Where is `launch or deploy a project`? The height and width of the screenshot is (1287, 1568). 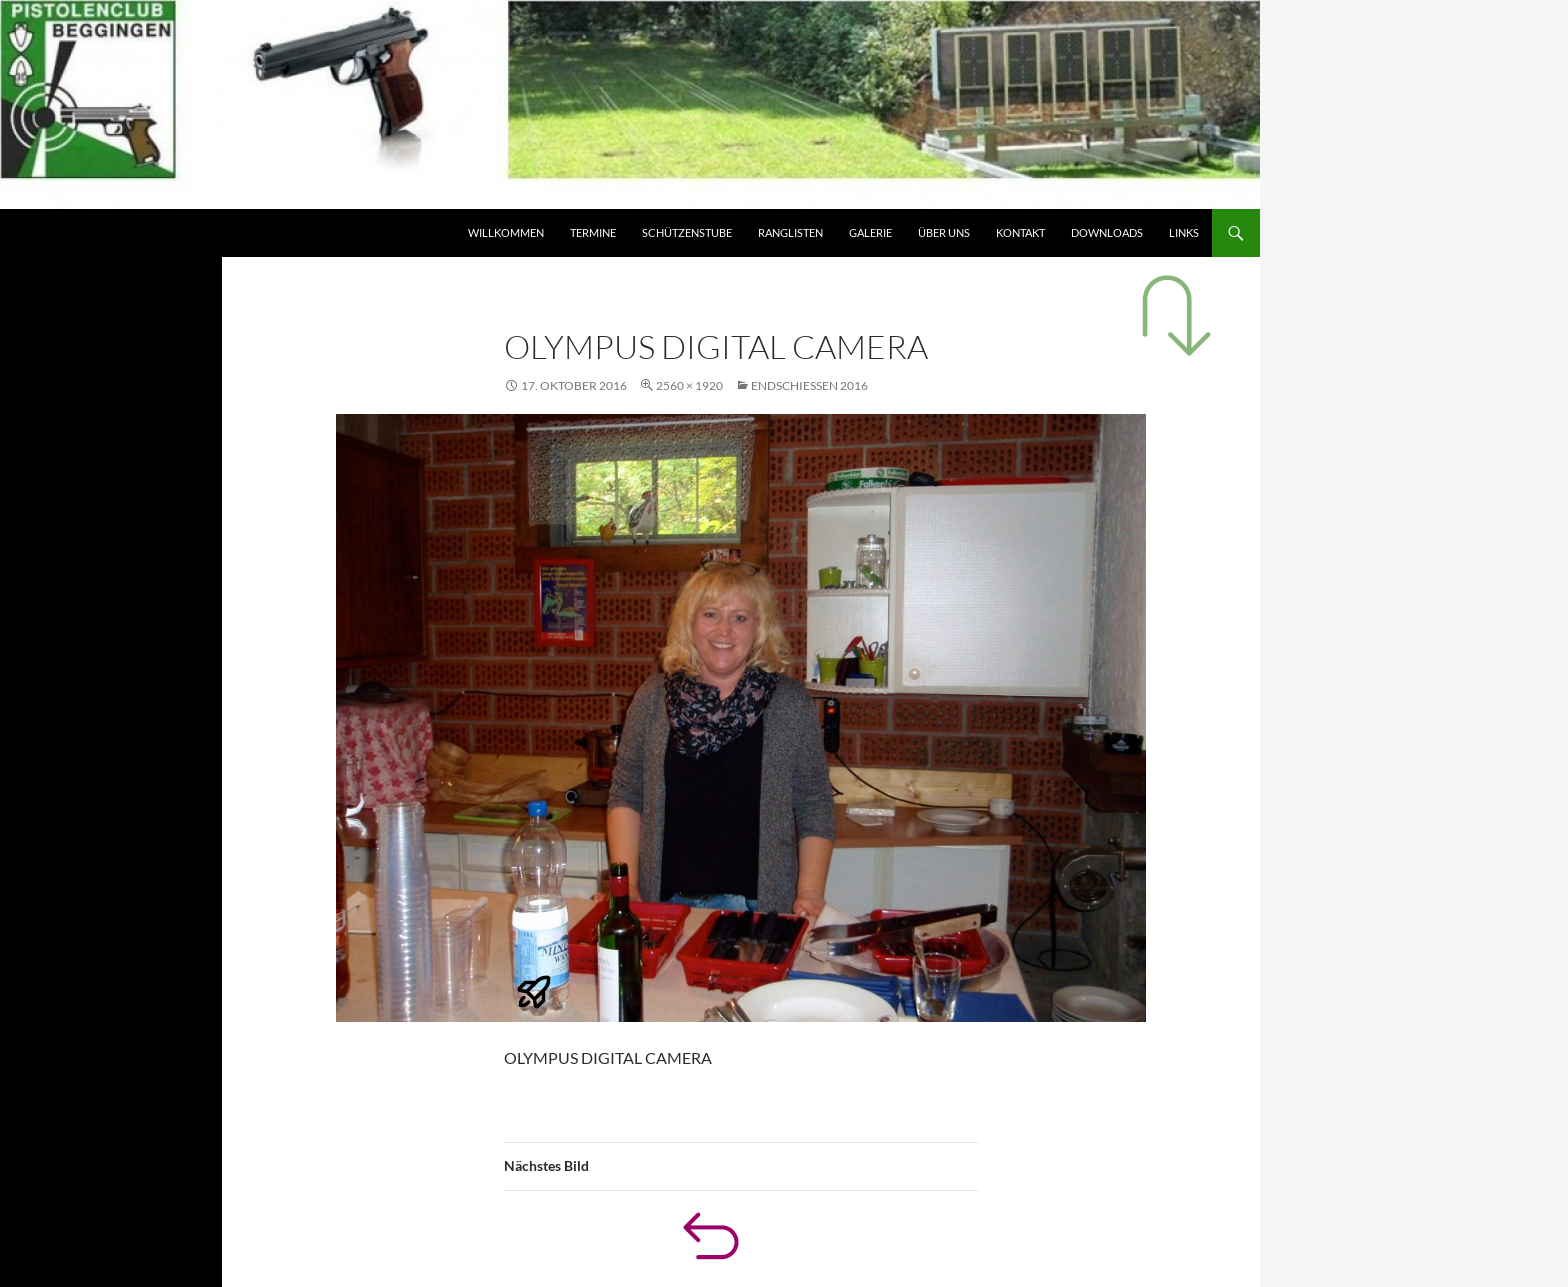 launch or deploy a project is located at coordinates (534, 991).